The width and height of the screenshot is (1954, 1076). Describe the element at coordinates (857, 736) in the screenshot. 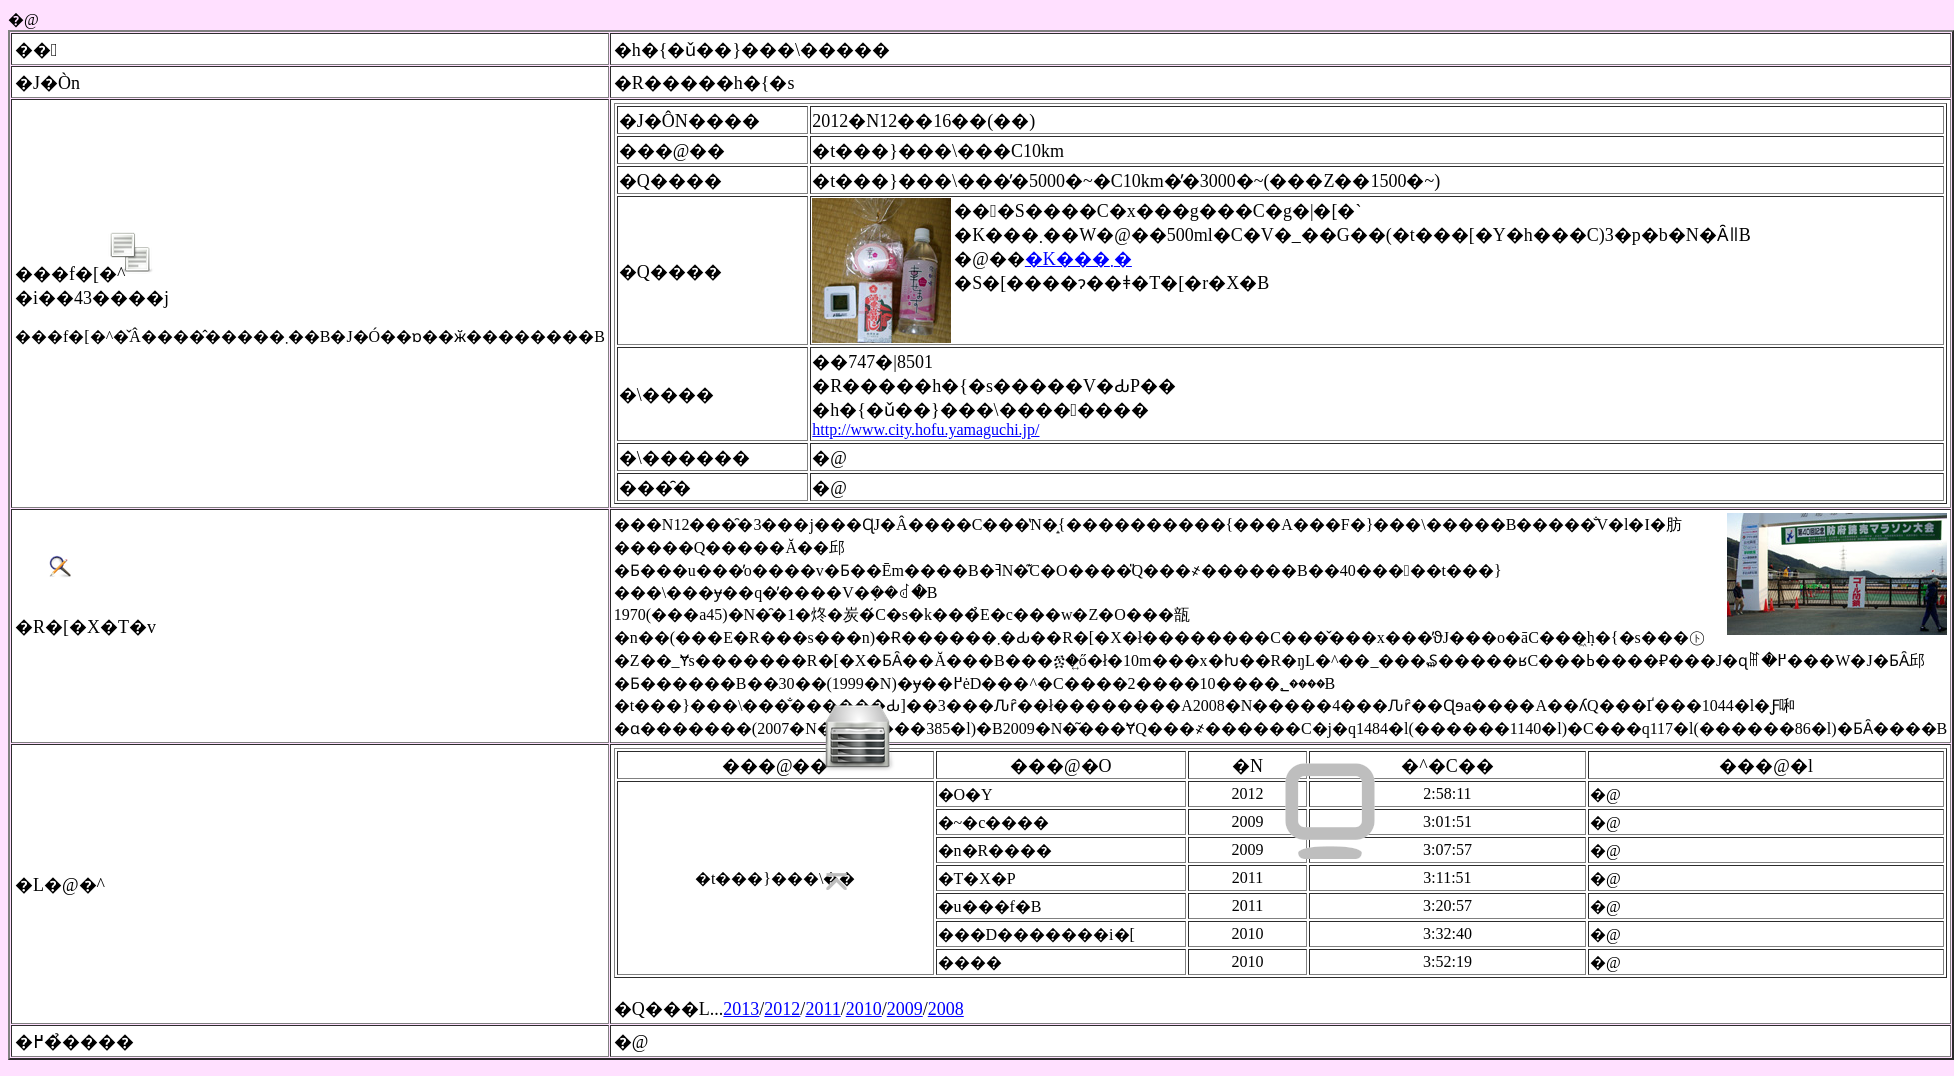

I see `access multi-disk storage device` at that location.